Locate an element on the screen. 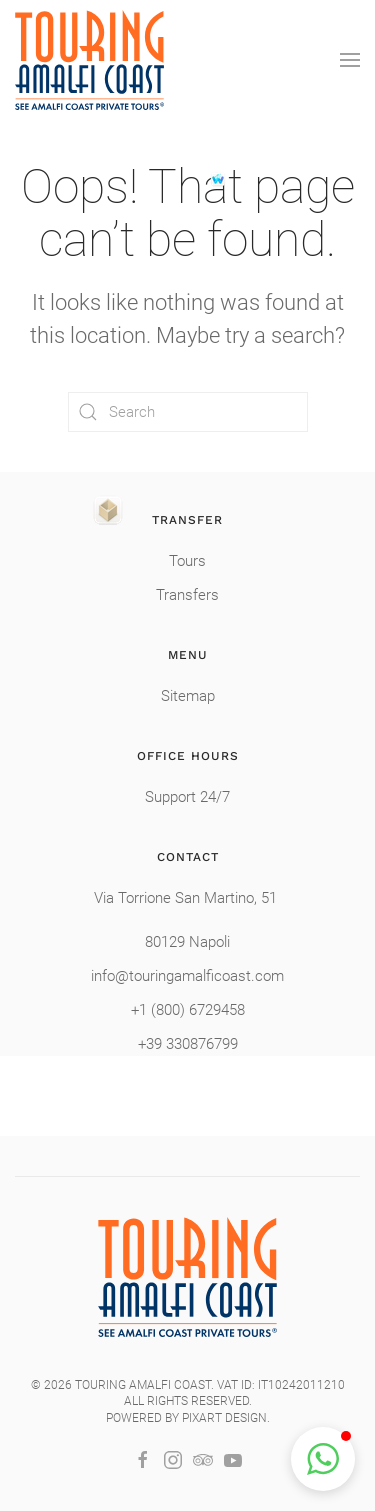  open waterfox browser is located at coordinates (218, 179).